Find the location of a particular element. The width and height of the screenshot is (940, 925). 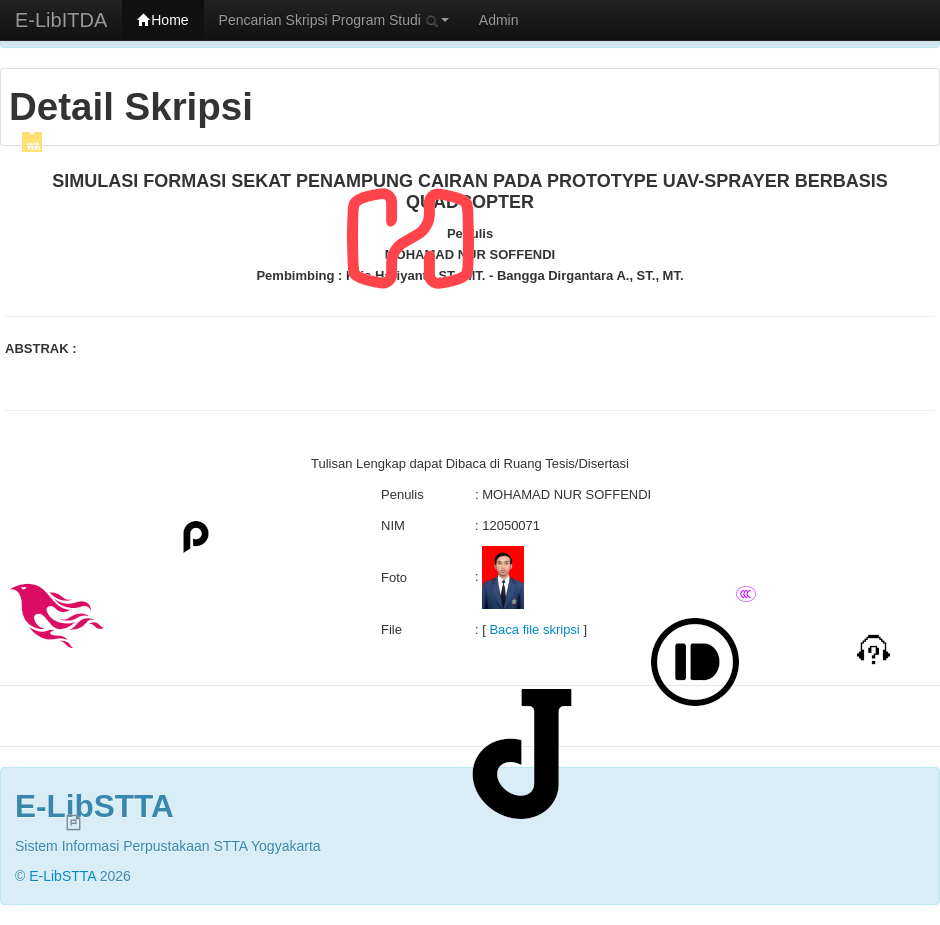

open a PowerPoint presentation file is located at coordinates (73, 822).